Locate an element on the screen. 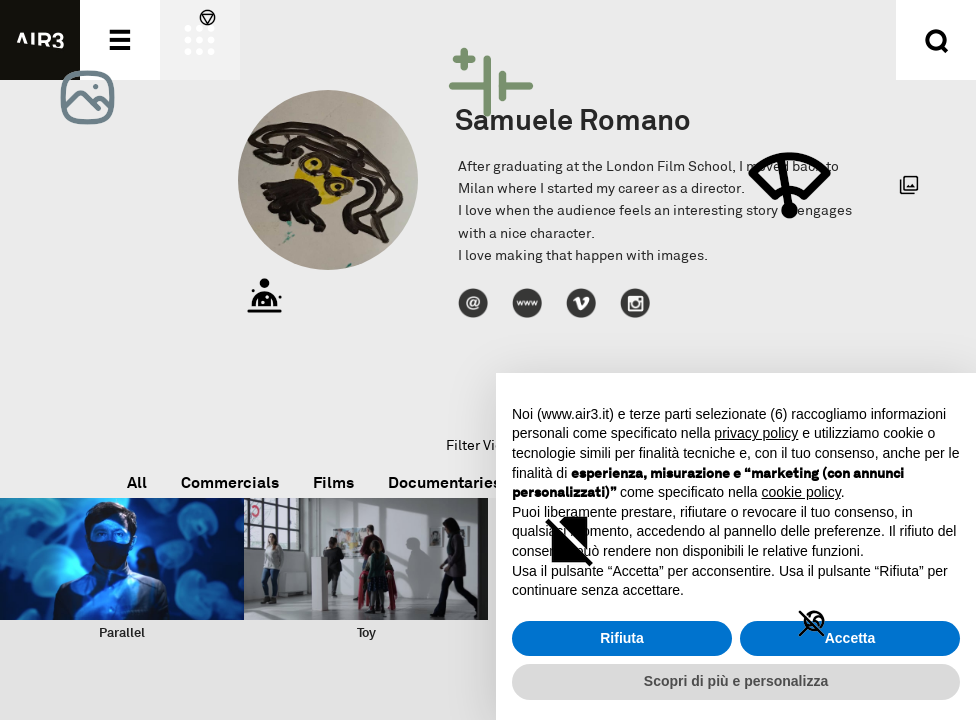 Image resolution: width=976 pixels, height=720 pixels. disable candy or sweets mode is located at coordinates (811, 623).